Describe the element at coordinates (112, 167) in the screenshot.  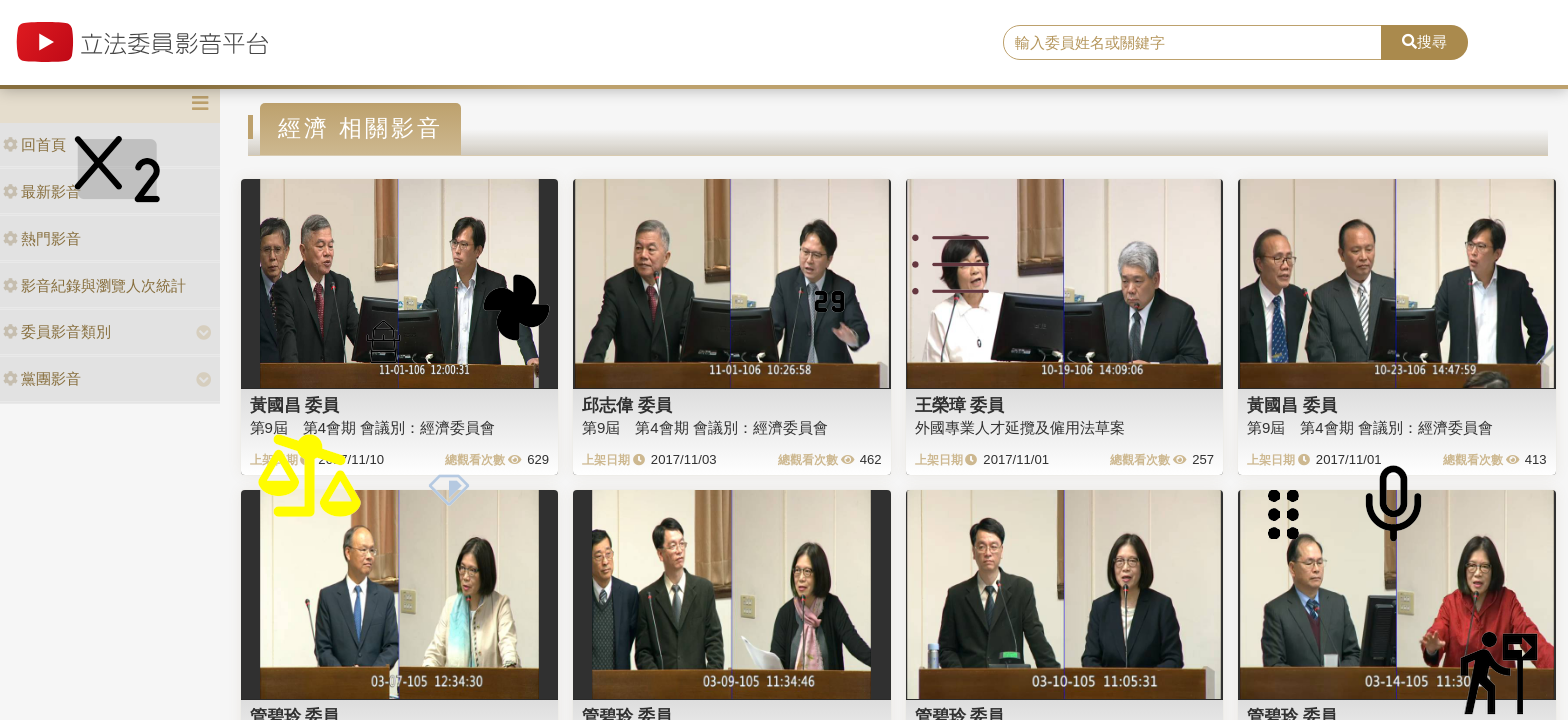
I see `apply subscript formatting to selected text` at that location.